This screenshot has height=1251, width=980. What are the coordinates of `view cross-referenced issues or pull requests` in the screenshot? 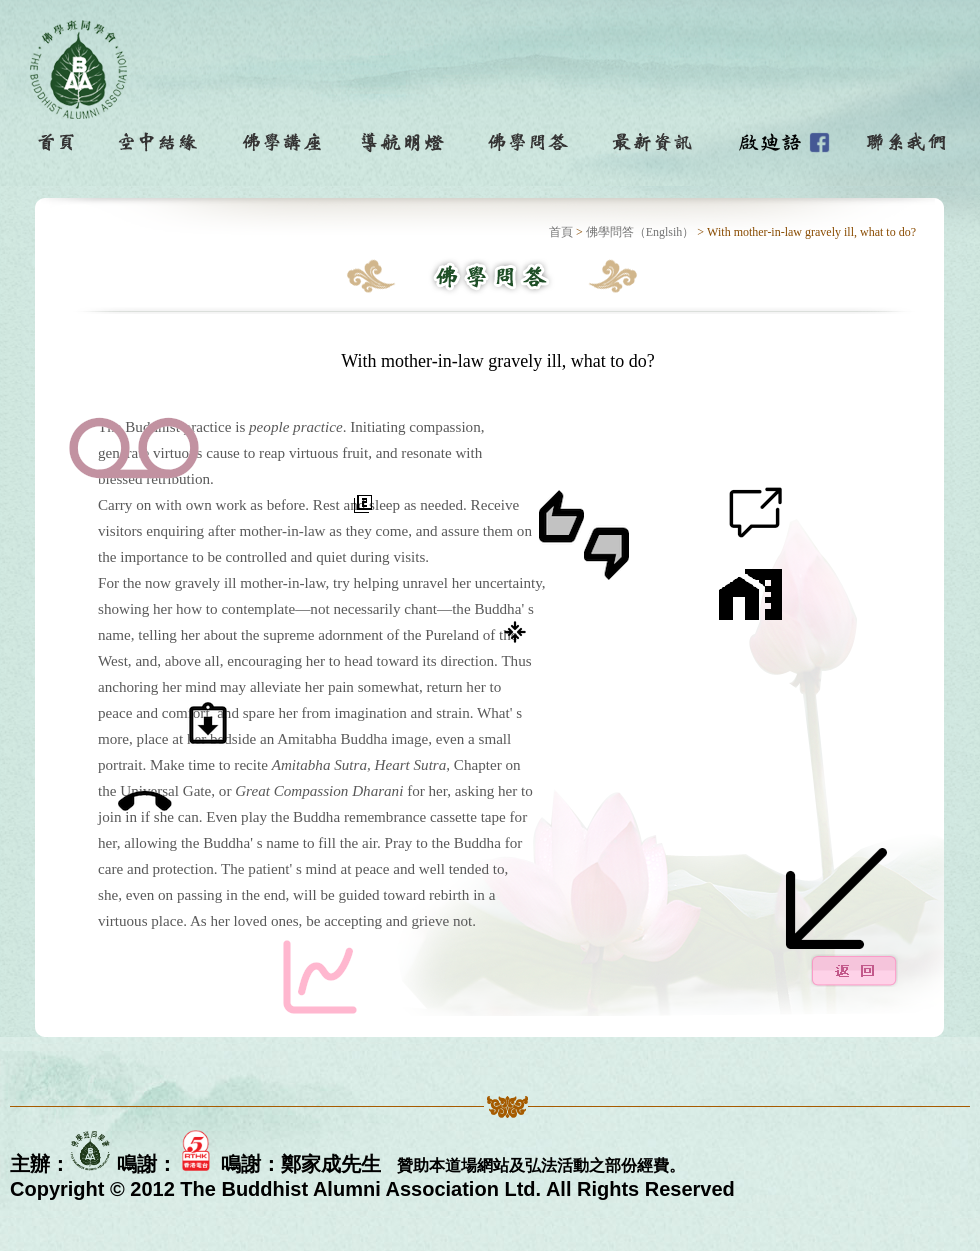 It's located at (754, 512).